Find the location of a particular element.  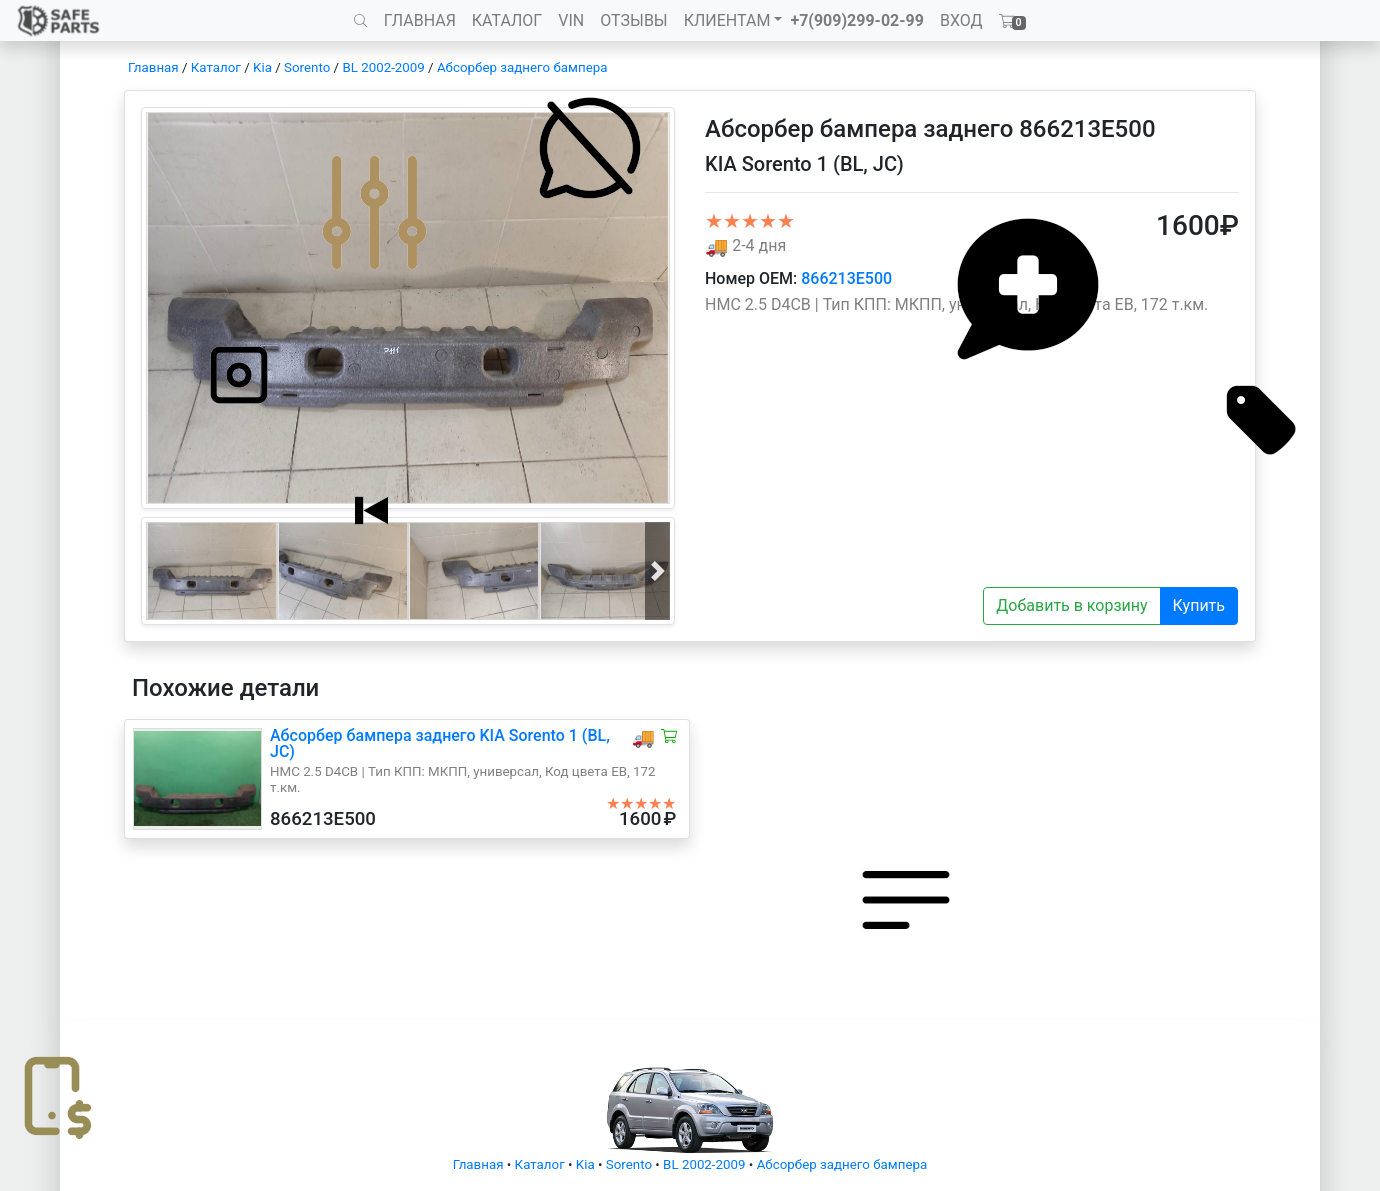

apply a mask to selected layer or object is located at coordinates (239, 375).